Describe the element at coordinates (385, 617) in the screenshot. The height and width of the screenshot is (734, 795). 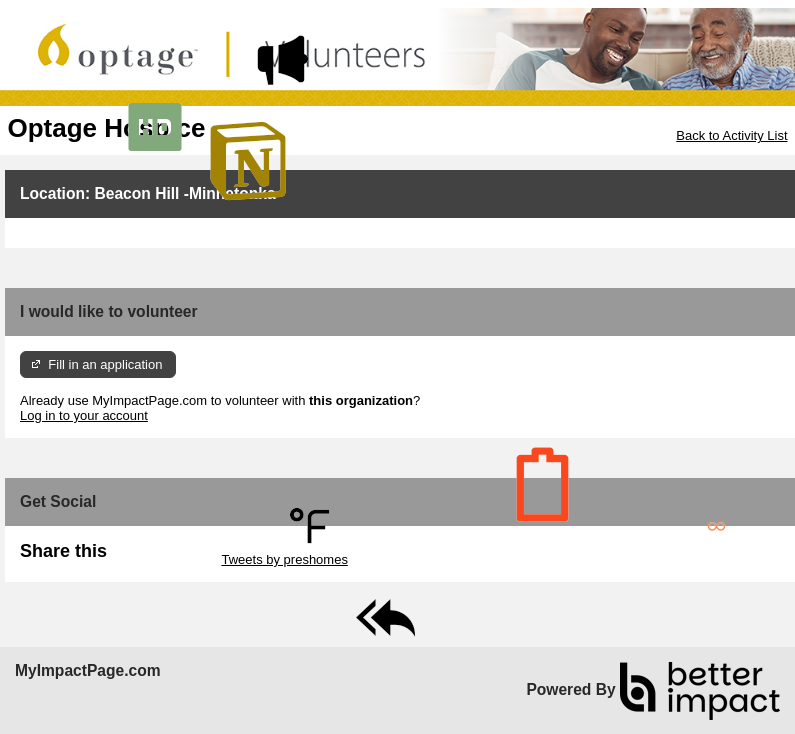
I see `reply to all recipients` at that location.